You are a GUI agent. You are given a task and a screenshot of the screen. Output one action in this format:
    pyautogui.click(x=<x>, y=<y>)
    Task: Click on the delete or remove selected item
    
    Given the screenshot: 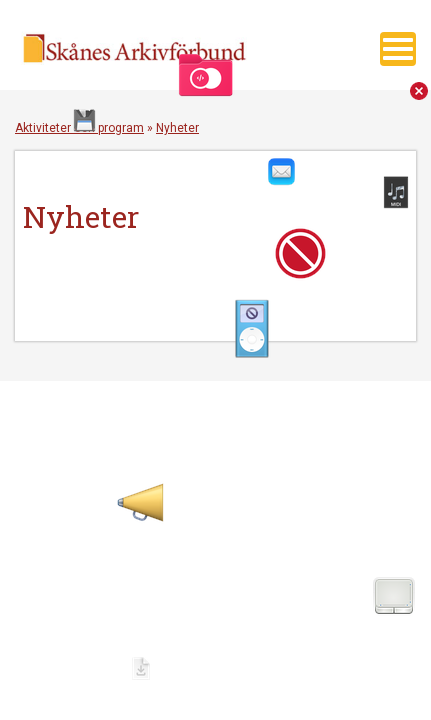 What is the action you would take?
    pyautogui.click(x=300, y=253)
    